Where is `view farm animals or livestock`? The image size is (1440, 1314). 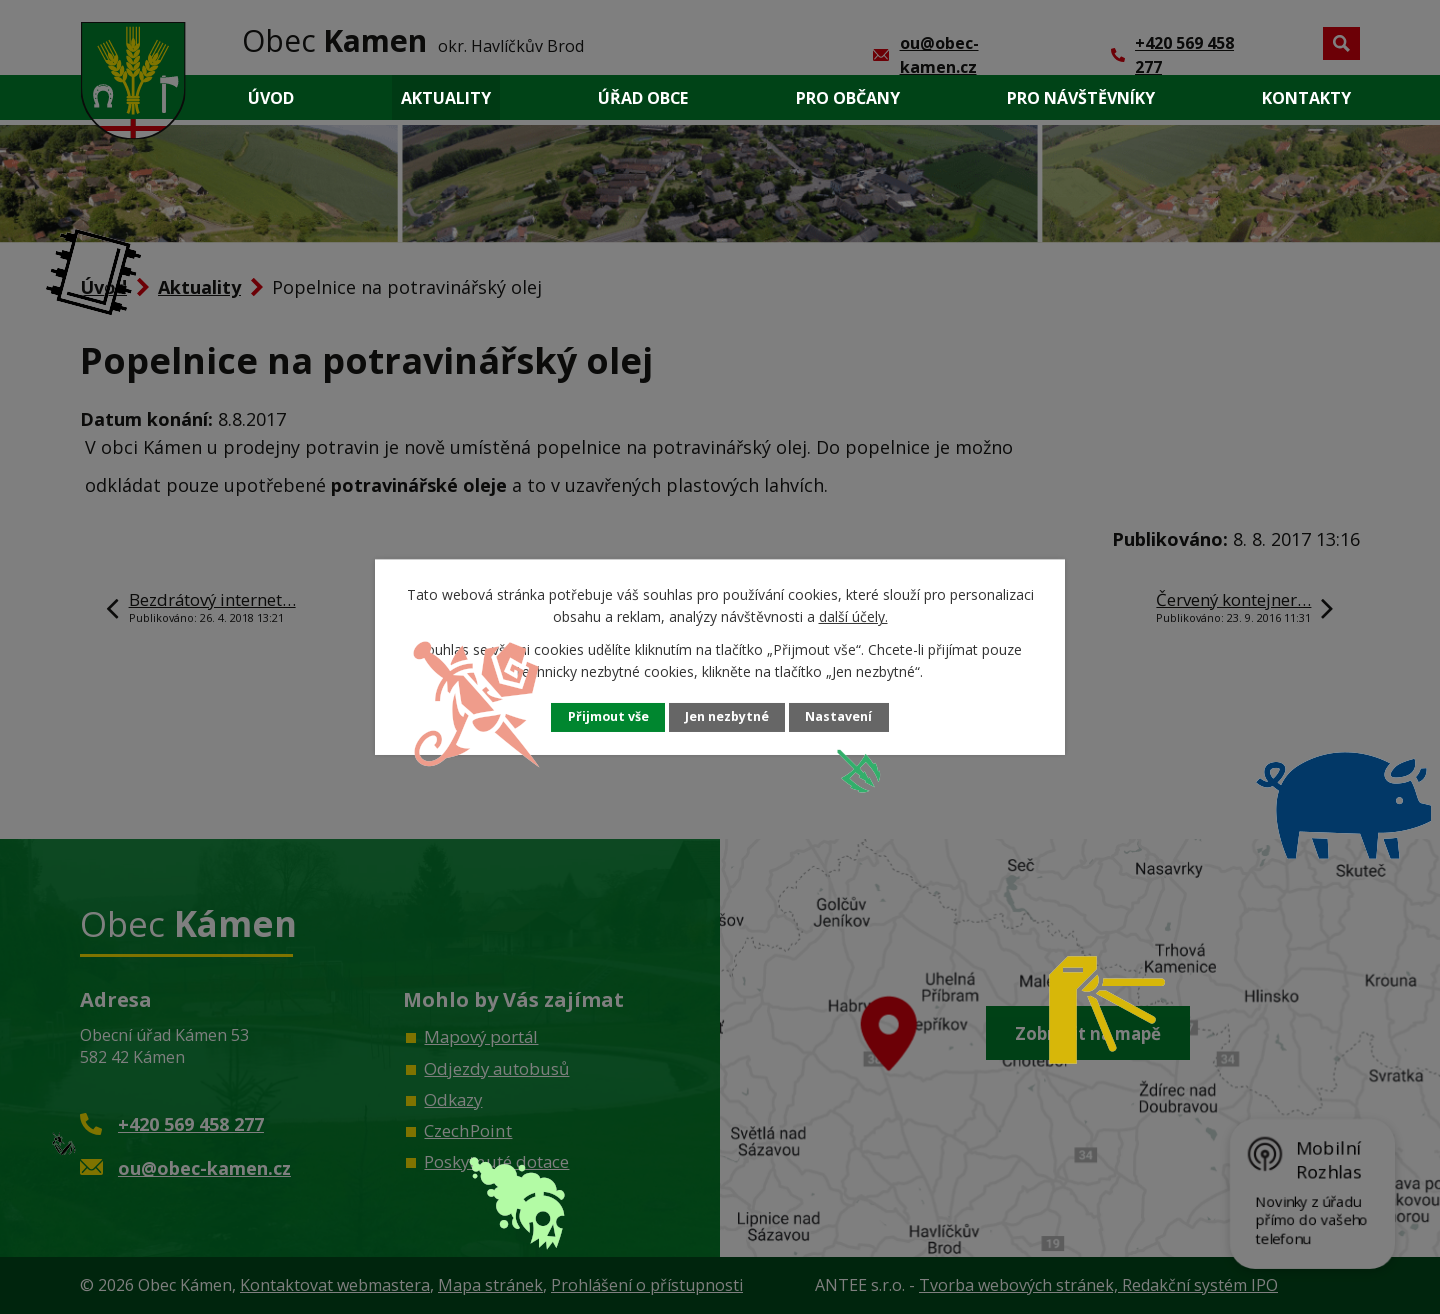
view farm animals or livestock is located at coordinates (1343, 805).